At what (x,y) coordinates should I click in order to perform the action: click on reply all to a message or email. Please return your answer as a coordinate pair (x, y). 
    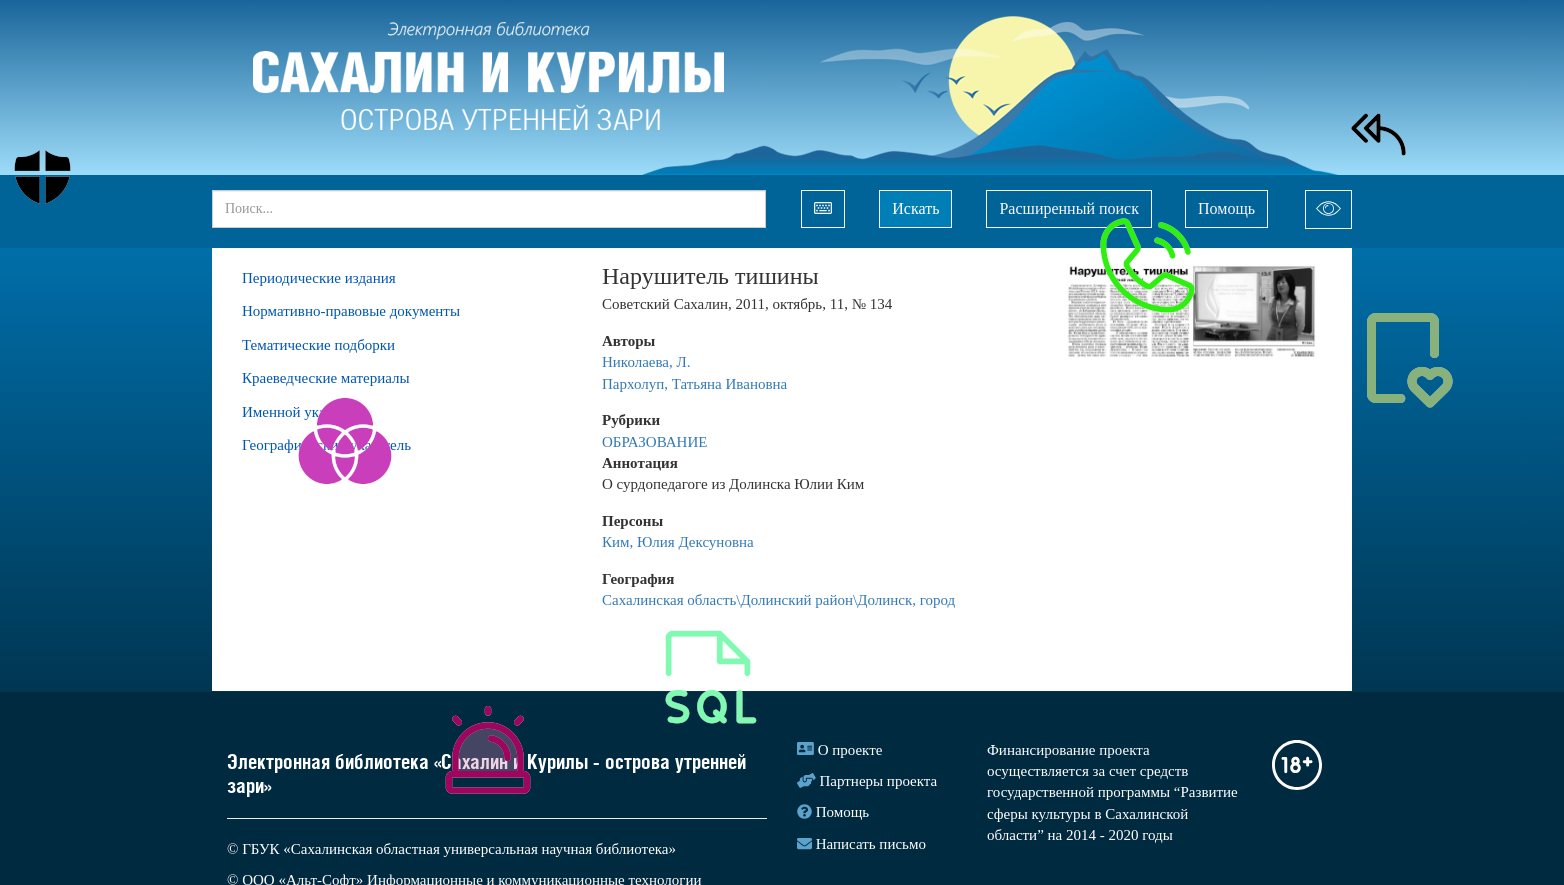
    Looking at the image, I should click on (1378, 134).